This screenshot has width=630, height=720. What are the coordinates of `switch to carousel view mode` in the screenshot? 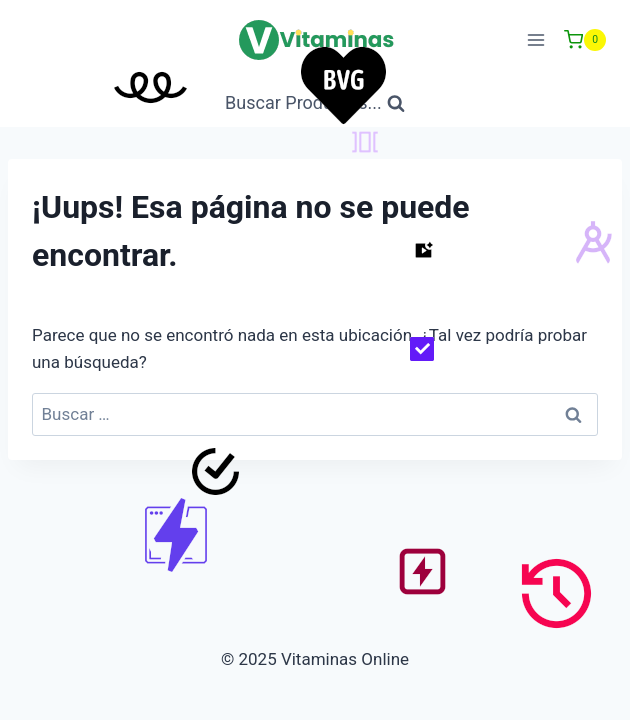 It's located at (365, 142).